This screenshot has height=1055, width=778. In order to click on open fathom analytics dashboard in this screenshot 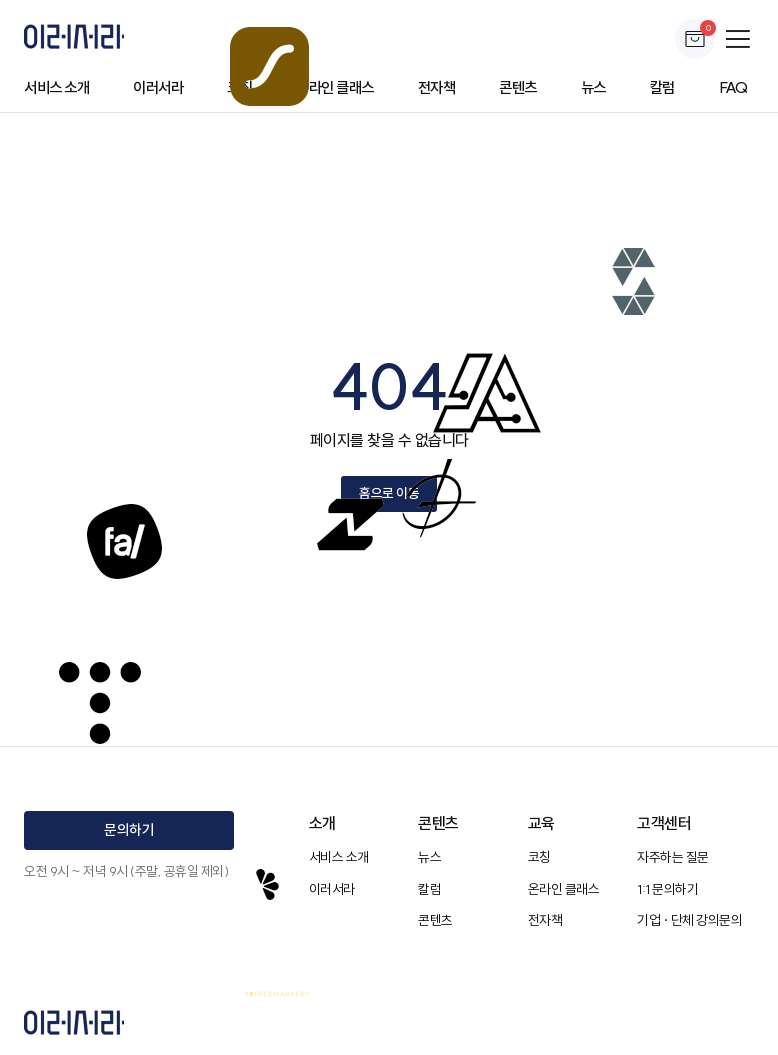, I will do `click(124, 541)`.